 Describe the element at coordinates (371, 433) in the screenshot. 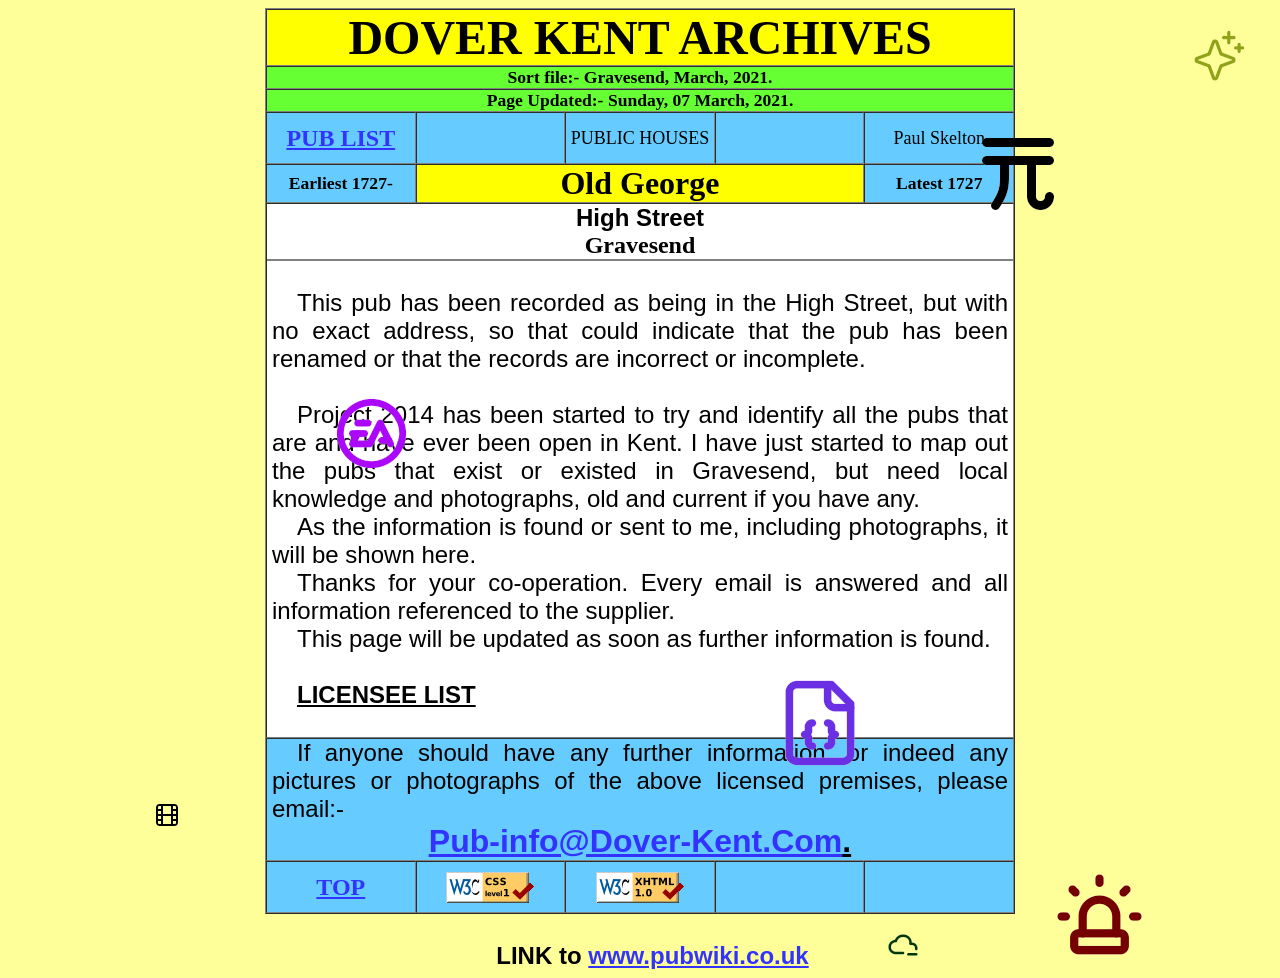

I see `Electronic Arts (EA) brand logo` at that location.